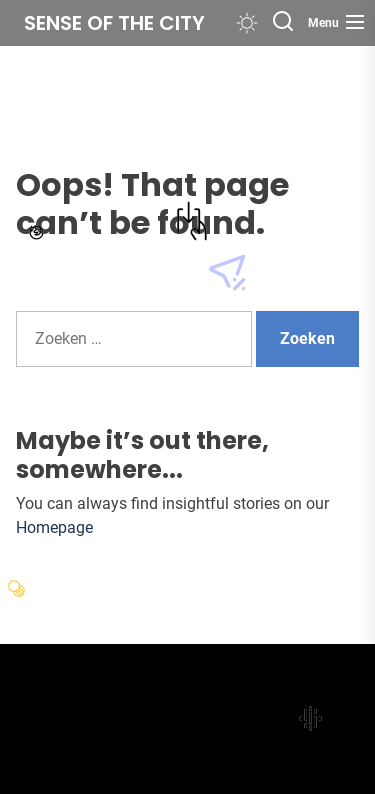 This screenshot has width=375, height=794. What do you see at coordinates (310, 718) in the screenshot?
I see `open Google Podcasts` at bounding box center [310, 718].